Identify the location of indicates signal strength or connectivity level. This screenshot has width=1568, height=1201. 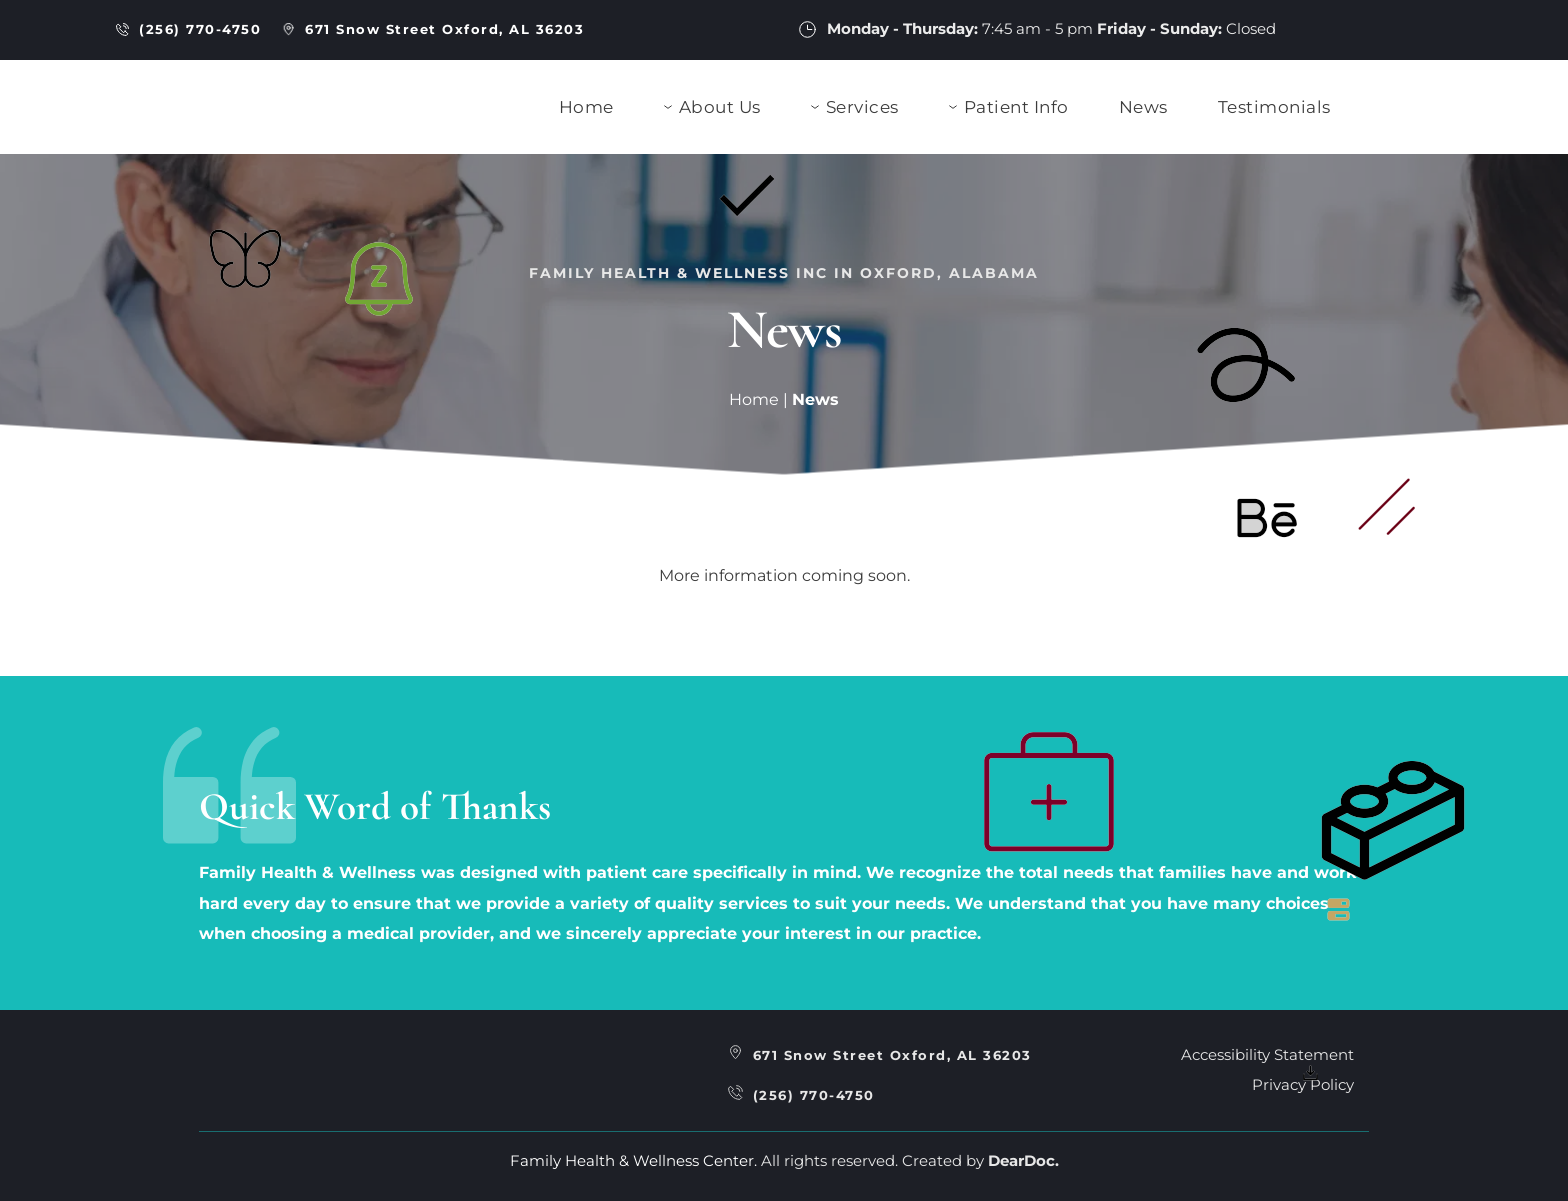
(1388, 508).